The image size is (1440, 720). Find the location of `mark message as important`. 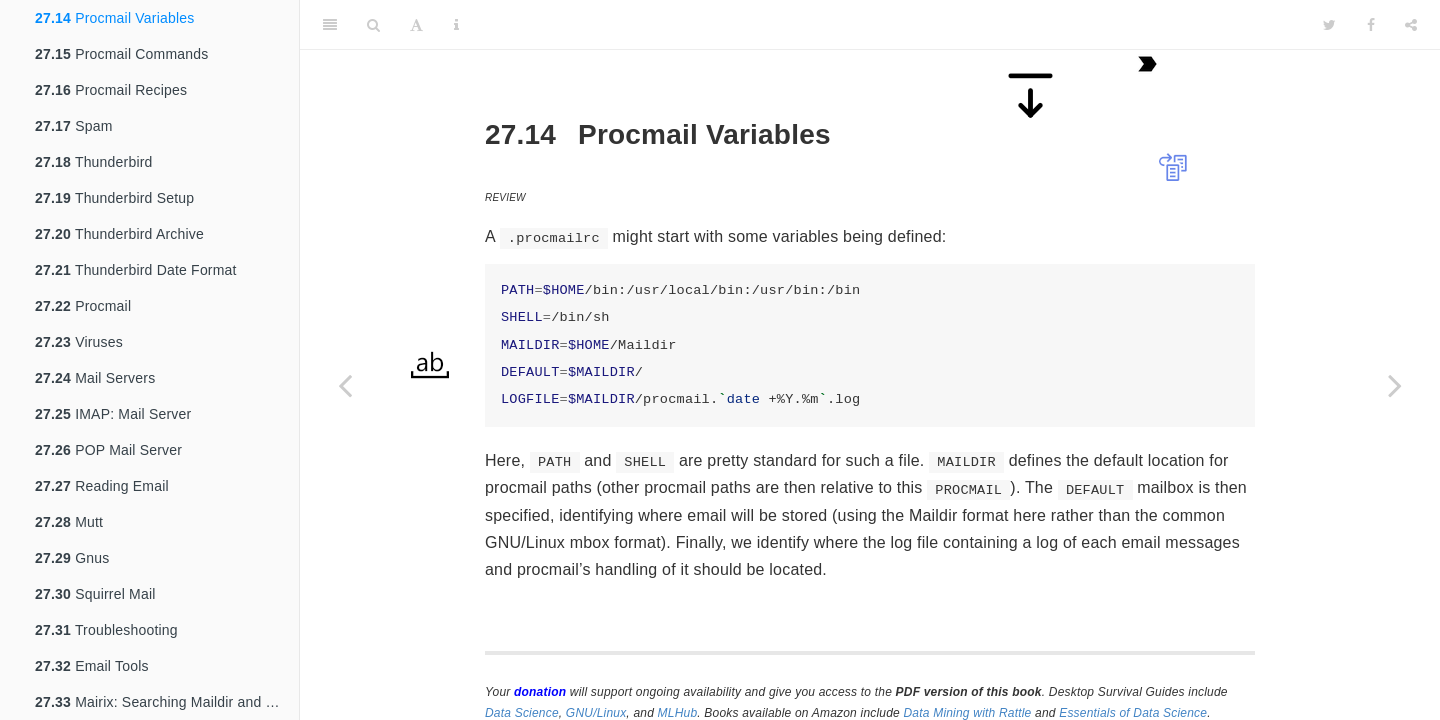

mark message as important is located at coordinates (1147, 64).